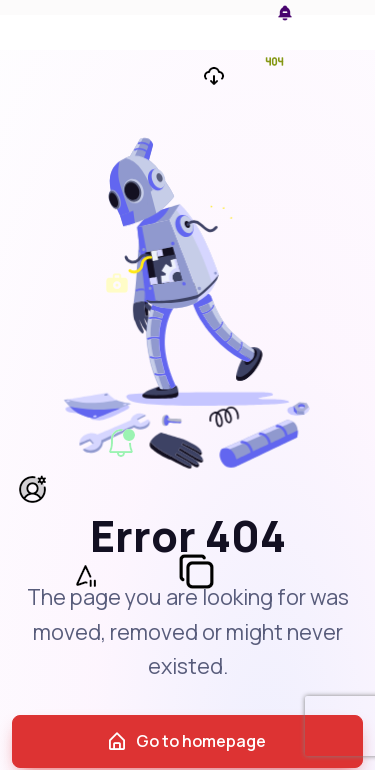  I want to click on indicates new notifications are available, so click(121, 443).